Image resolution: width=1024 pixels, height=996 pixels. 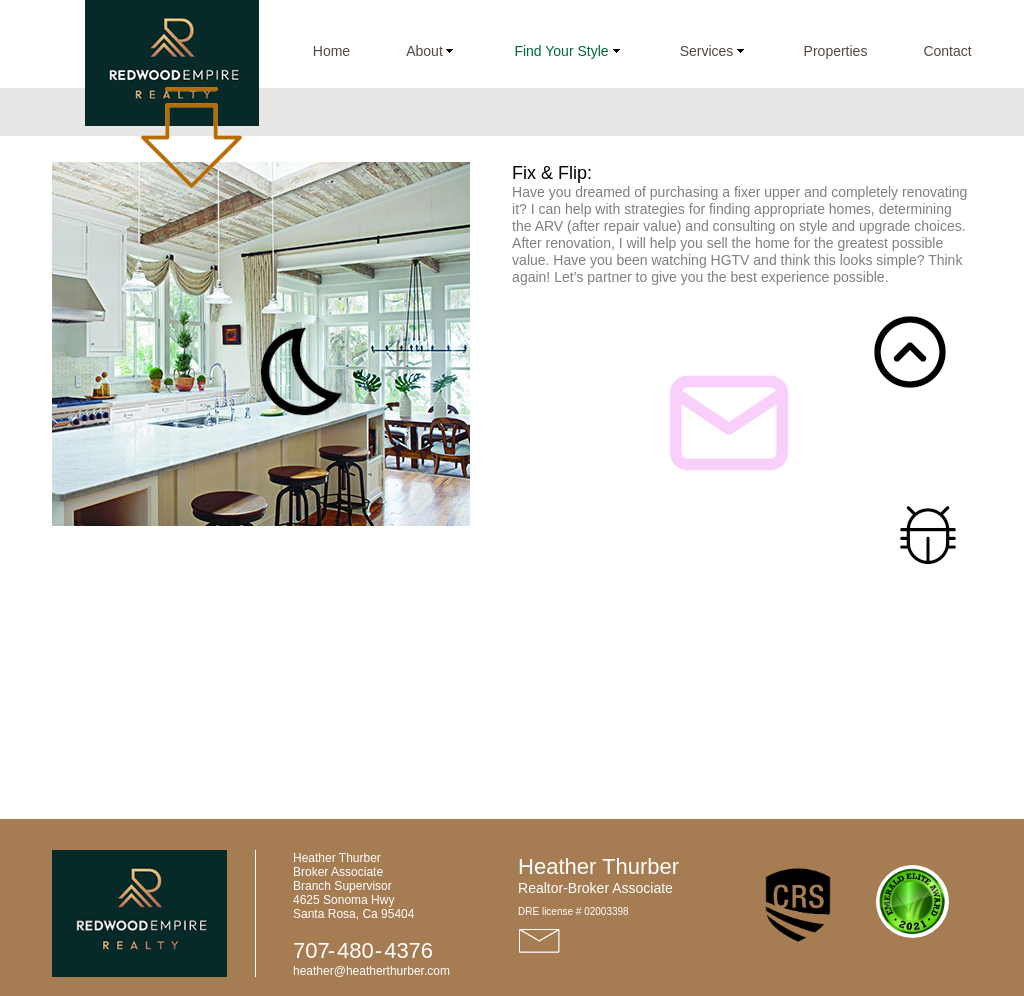 I want to click on scroll to top of page, so click(x=910, y=352).